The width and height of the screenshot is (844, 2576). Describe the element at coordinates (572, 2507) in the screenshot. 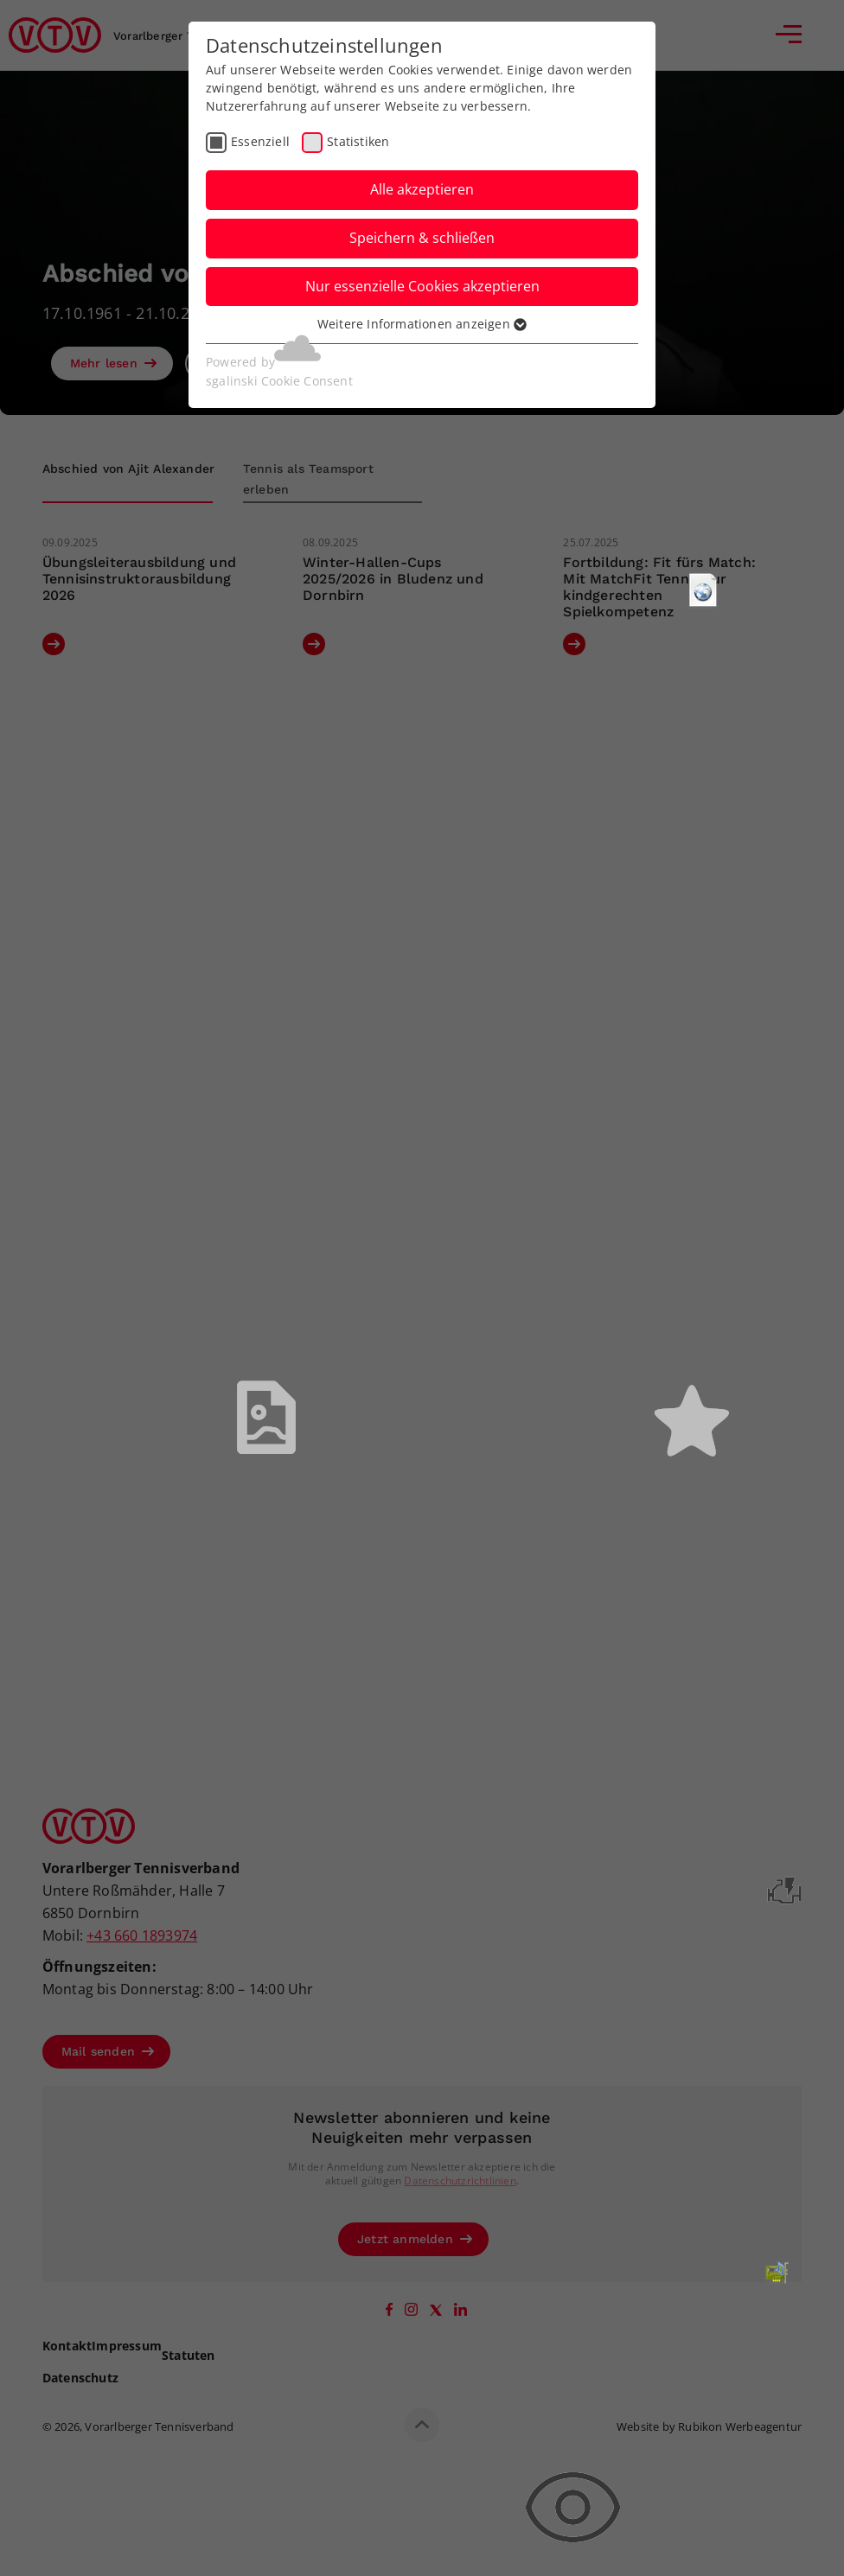

I see `access display settings` at that location.